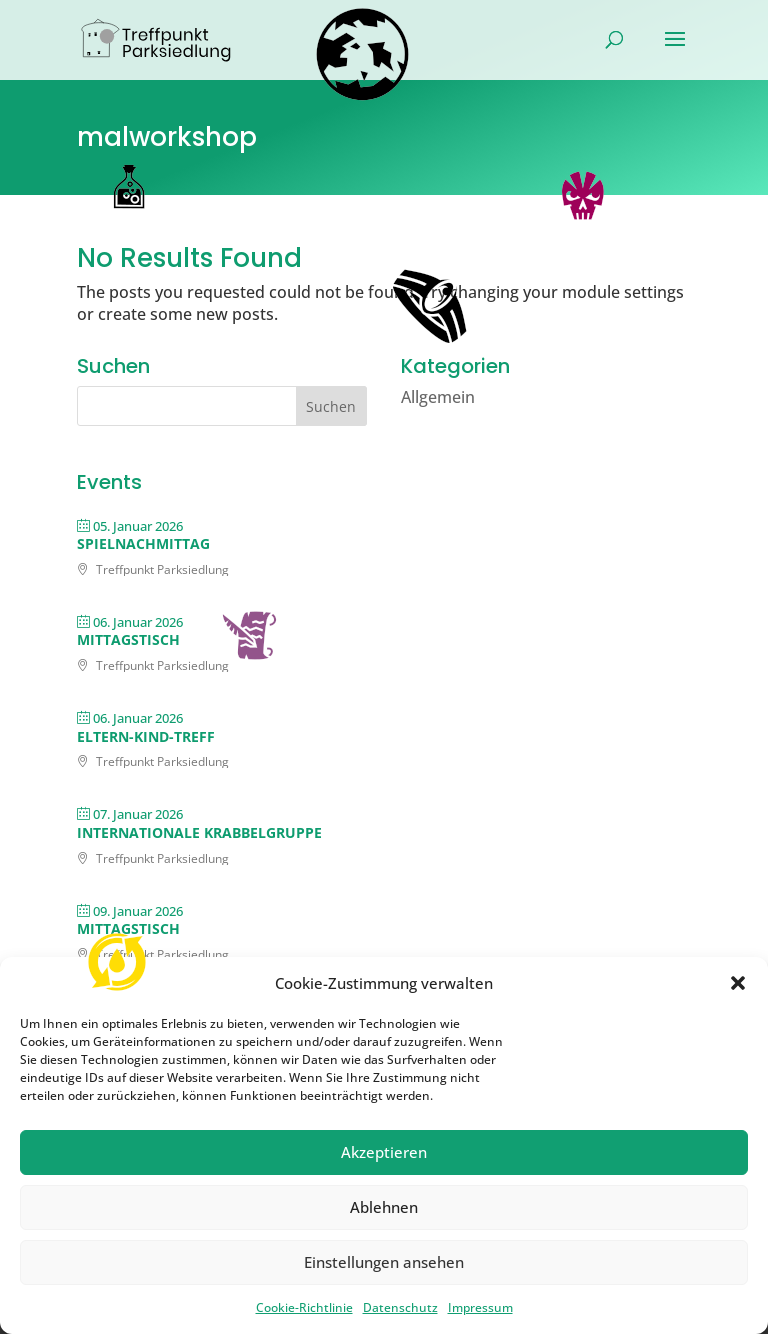 Image resolution: width=768 pixels, height=1334 pixels. Describe the element at coordinates (363, 55) in the screenshot. I see `view world map or global overview` at that location.